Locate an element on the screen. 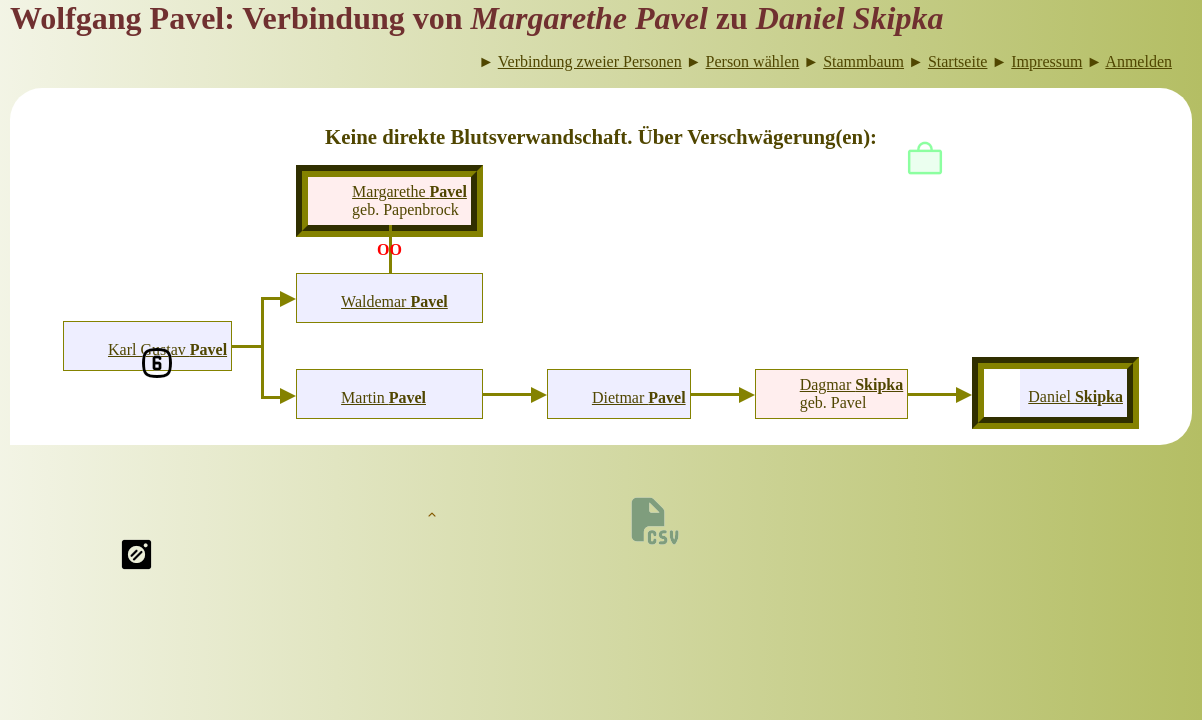 The width and height of the screenshot is (1202, 720). access laundry or washing machine controls is located at coordinates (136, 554).